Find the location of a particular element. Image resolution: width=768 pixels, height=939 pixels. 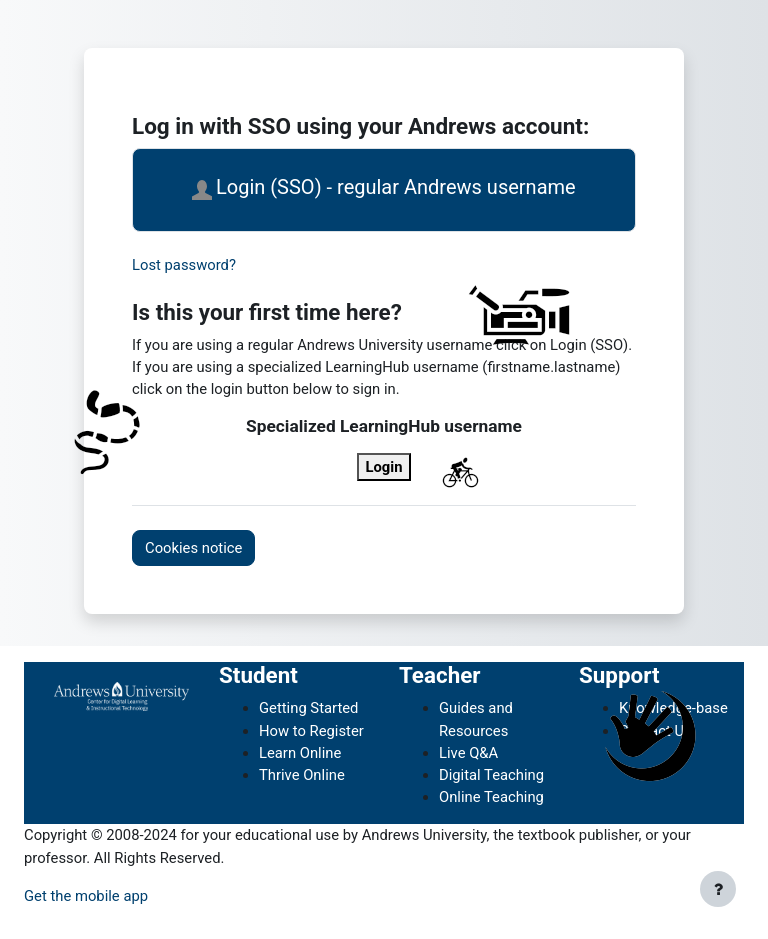

start recording video is located at coordinates (519, 315).